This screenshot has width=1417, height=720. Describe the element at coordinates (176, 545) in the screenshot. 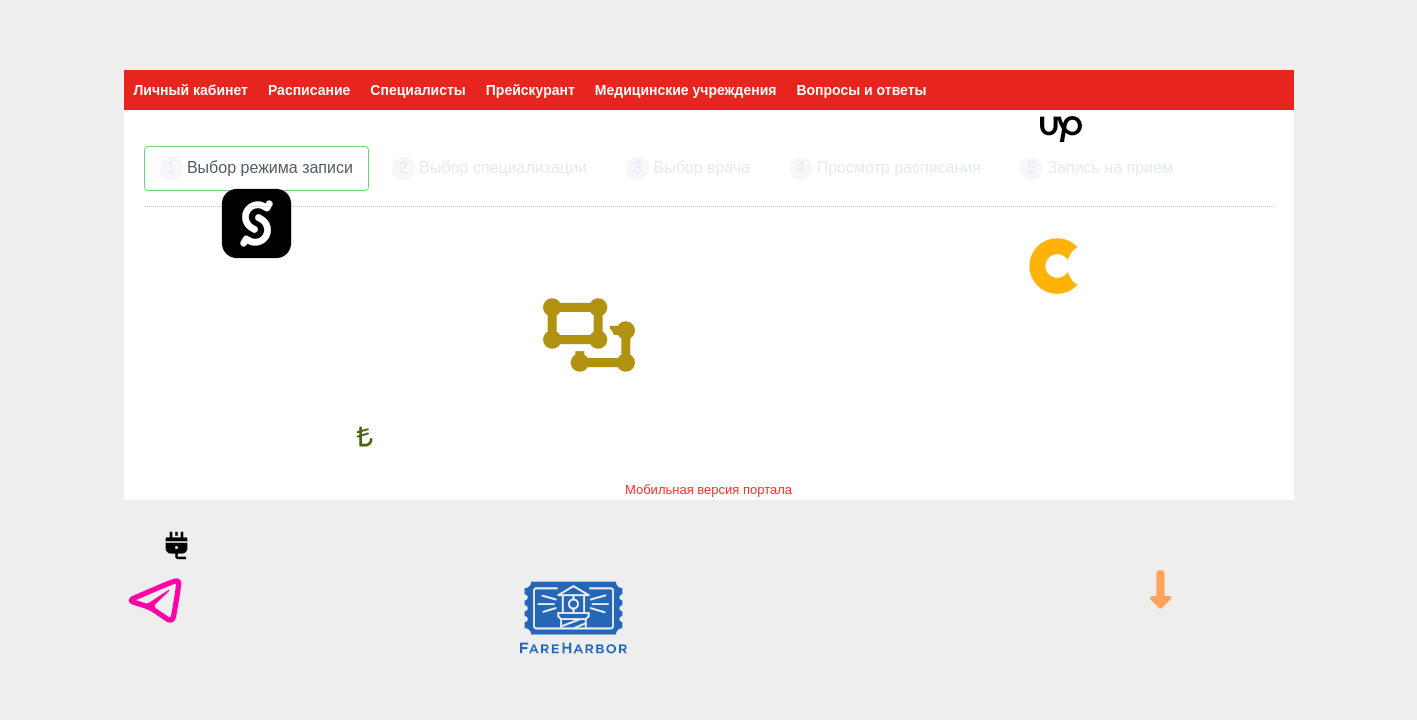

I see `connect to a power source` at that location.